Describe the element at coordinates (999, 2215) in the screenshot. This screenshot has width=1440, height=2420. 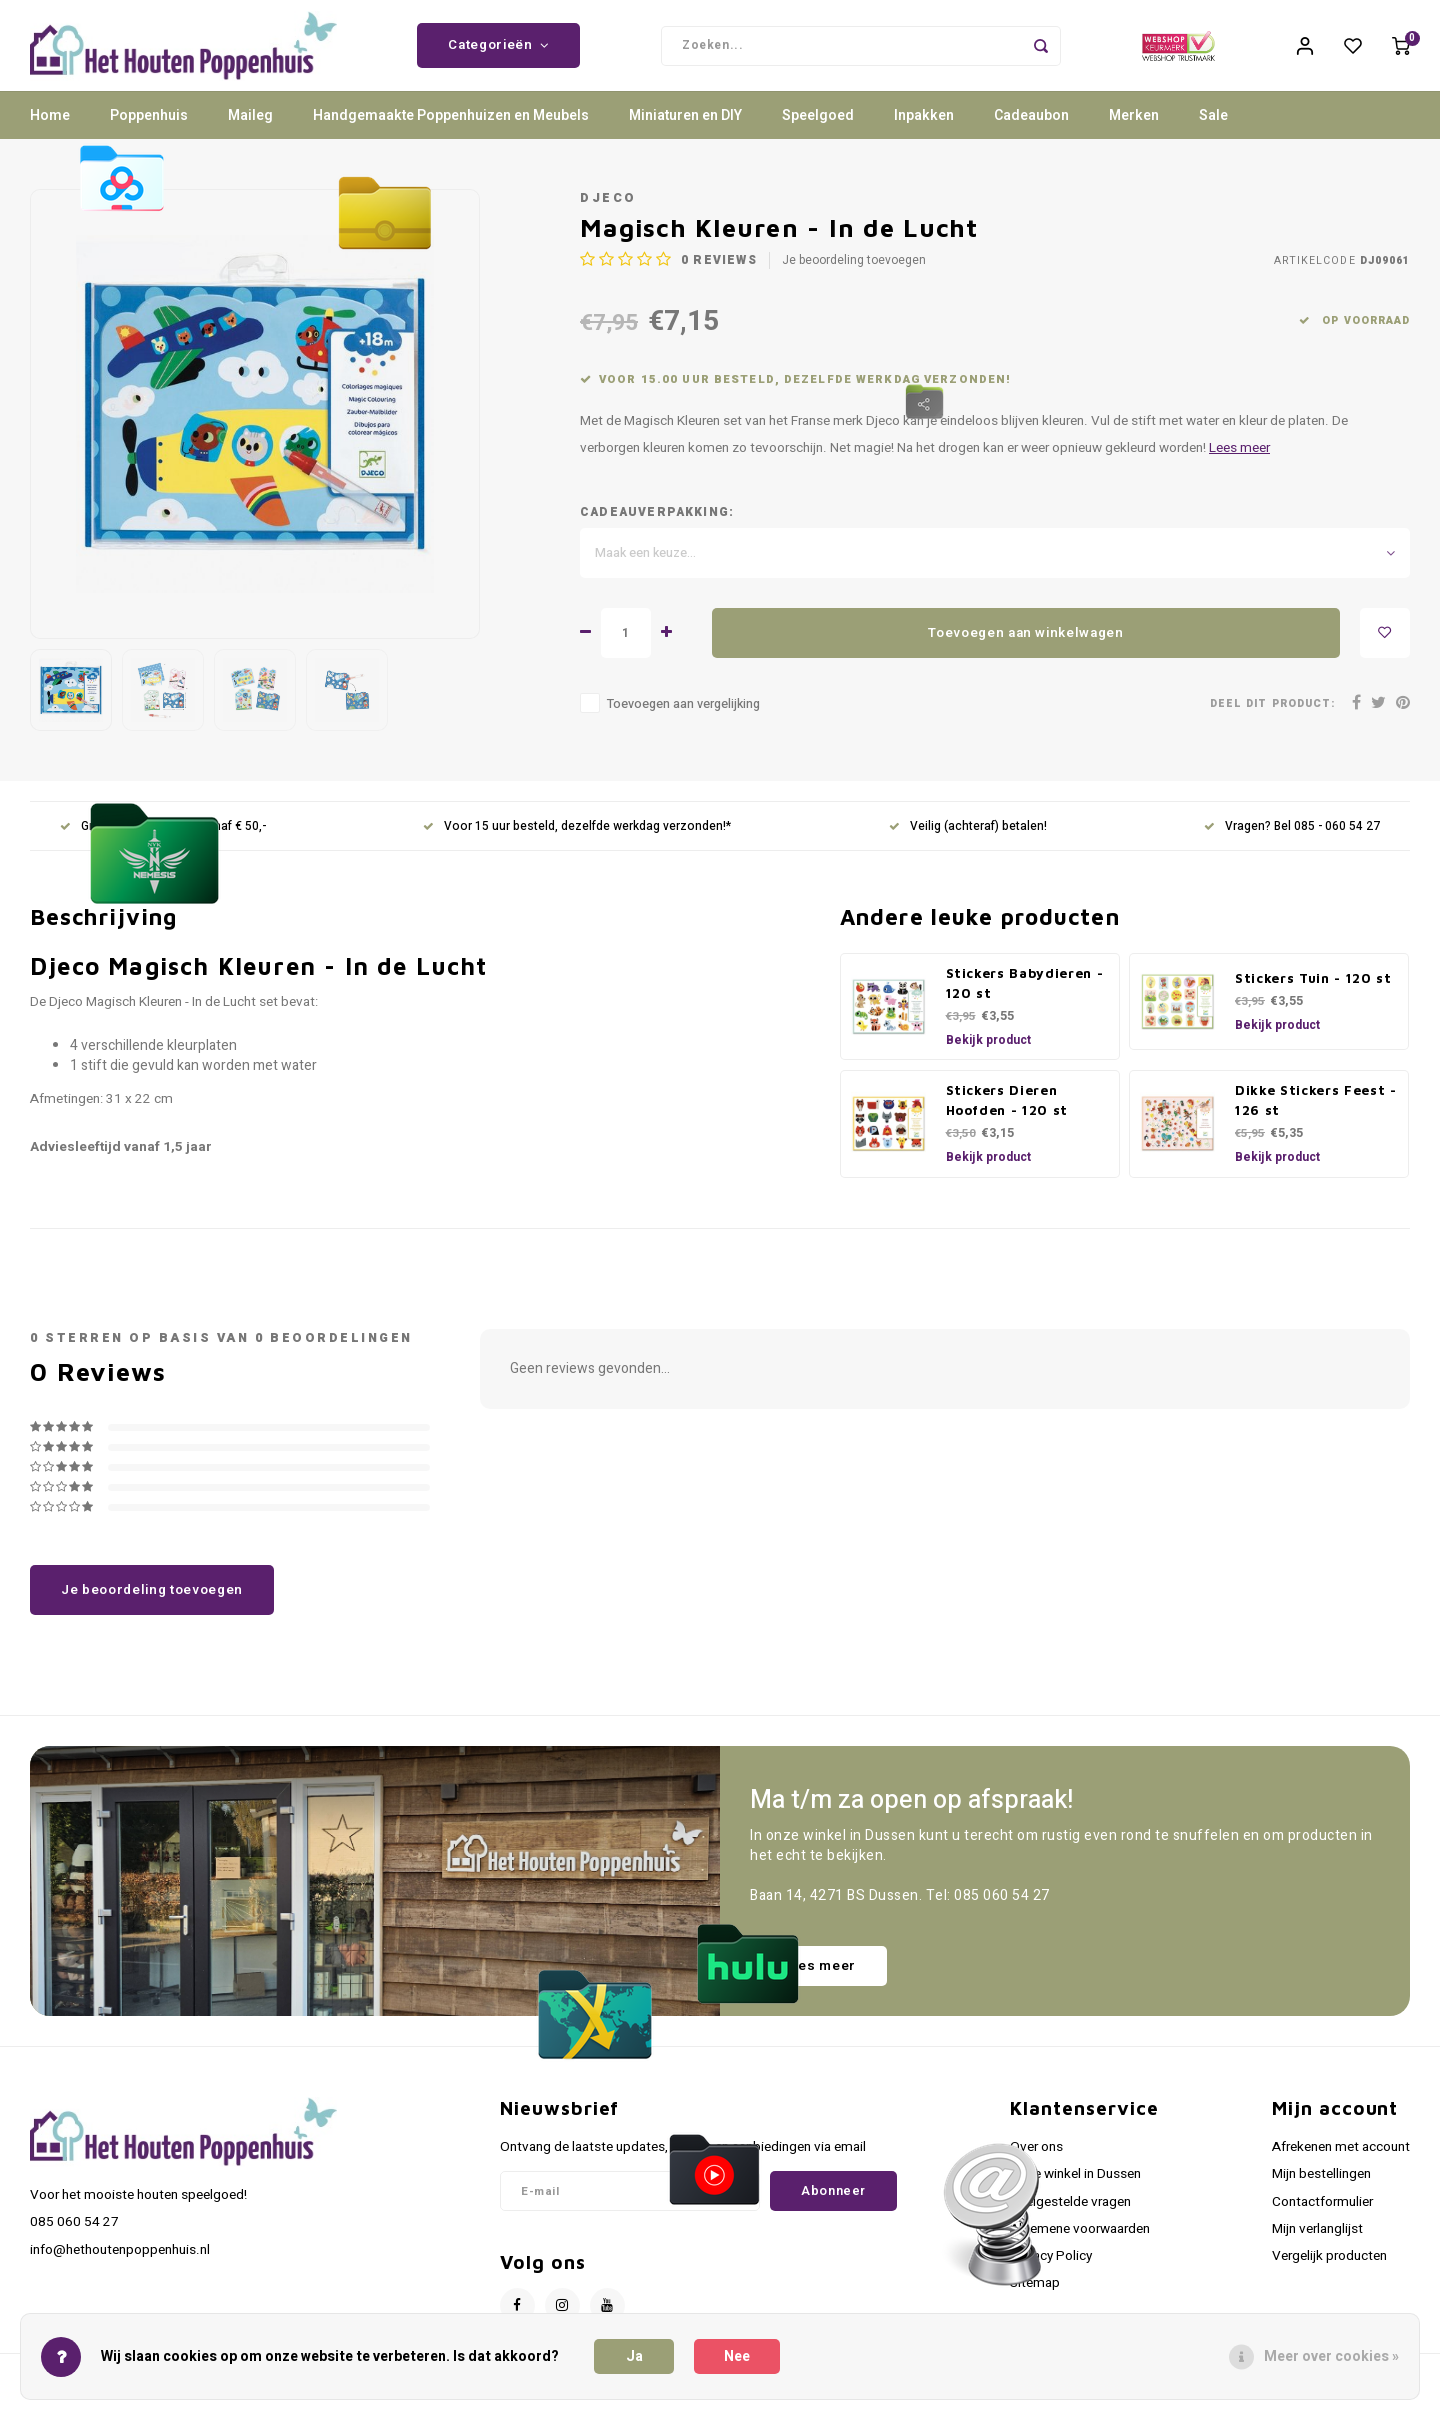
I see `open a web link or URL` at that location.